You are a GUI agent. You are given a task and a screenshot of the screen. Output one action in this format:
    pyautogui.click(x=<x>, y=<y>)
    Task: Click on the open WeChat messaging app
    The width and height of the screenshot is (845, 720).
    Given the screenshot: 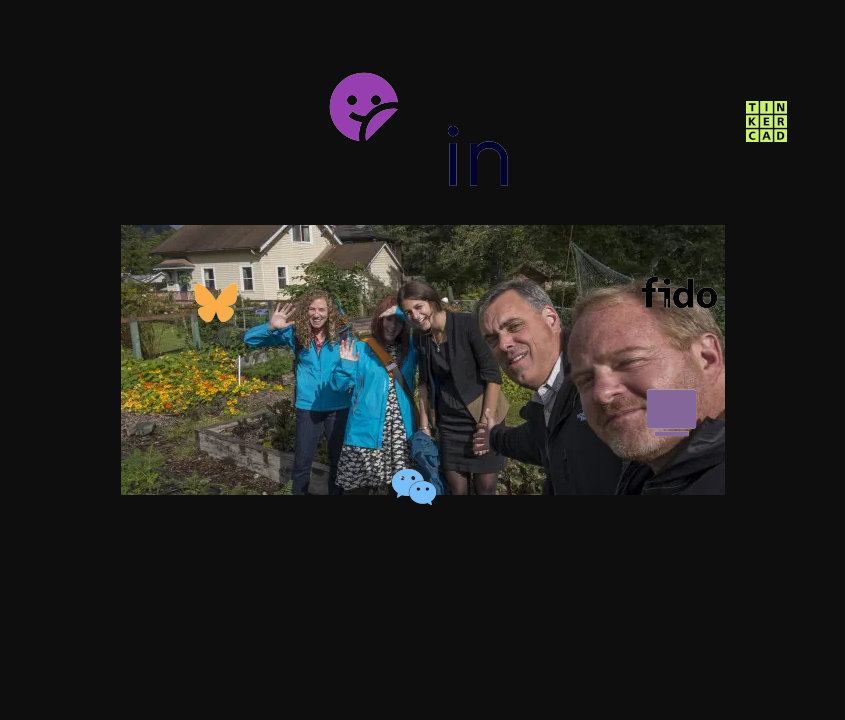 What is the action you would take?
    pyautogui.click(x=414, y=487)
    